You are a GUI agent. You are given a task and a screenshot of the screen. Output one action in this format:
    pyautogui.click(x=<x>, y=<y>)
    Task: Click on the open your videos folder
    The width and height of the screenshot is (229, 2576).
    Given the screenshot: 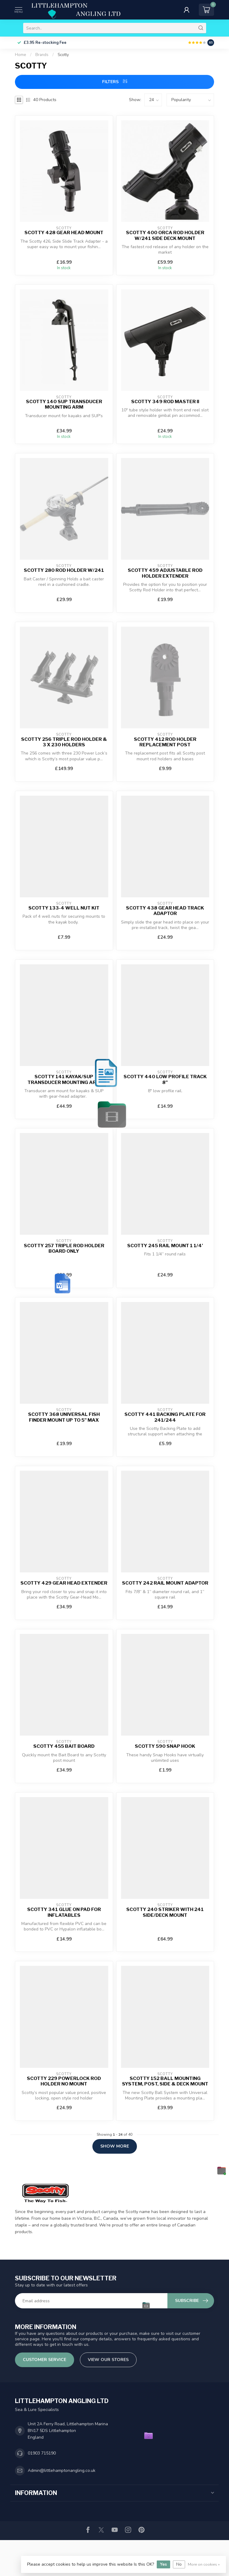 What is the action you would take?
    pyautogui.click(x=112, y=1114)
    